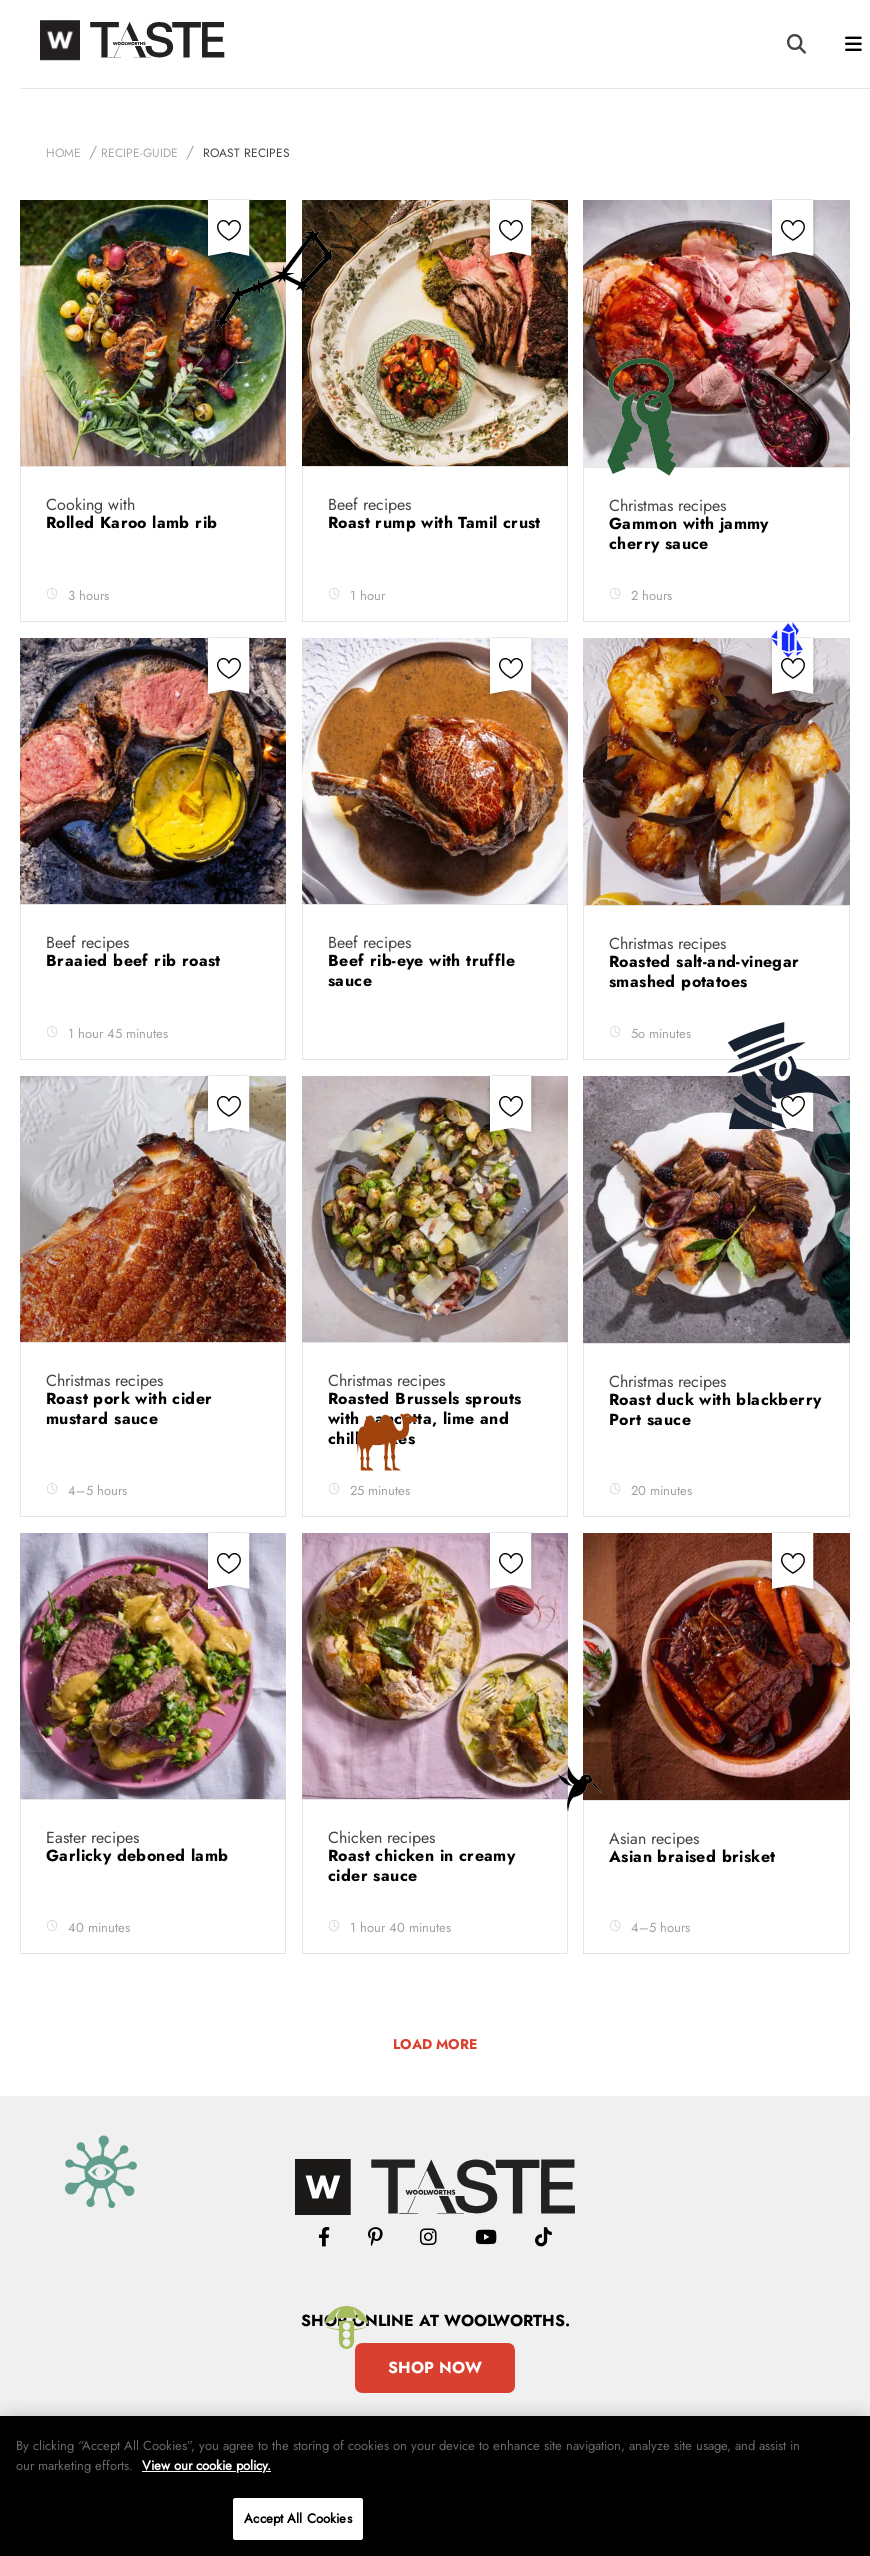  I want to click on a quirky or playful weather indicator for sunny conditions, so click(101, 2171).